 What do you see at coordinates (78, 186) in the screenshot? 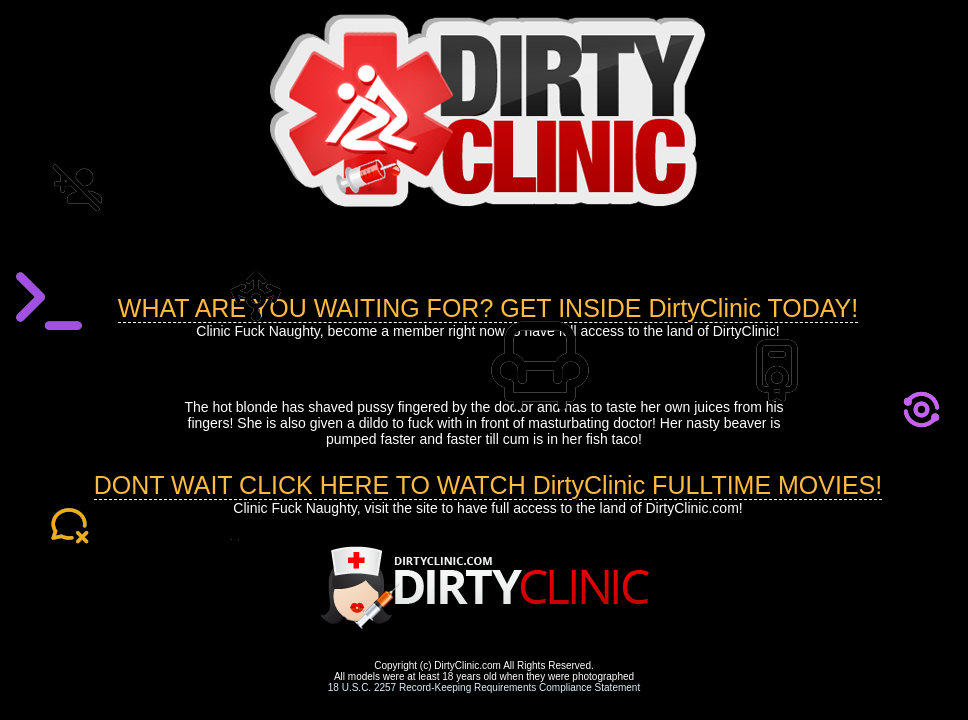
I see `indicates adding contacts is disabled` at bounding box center [78, 186].